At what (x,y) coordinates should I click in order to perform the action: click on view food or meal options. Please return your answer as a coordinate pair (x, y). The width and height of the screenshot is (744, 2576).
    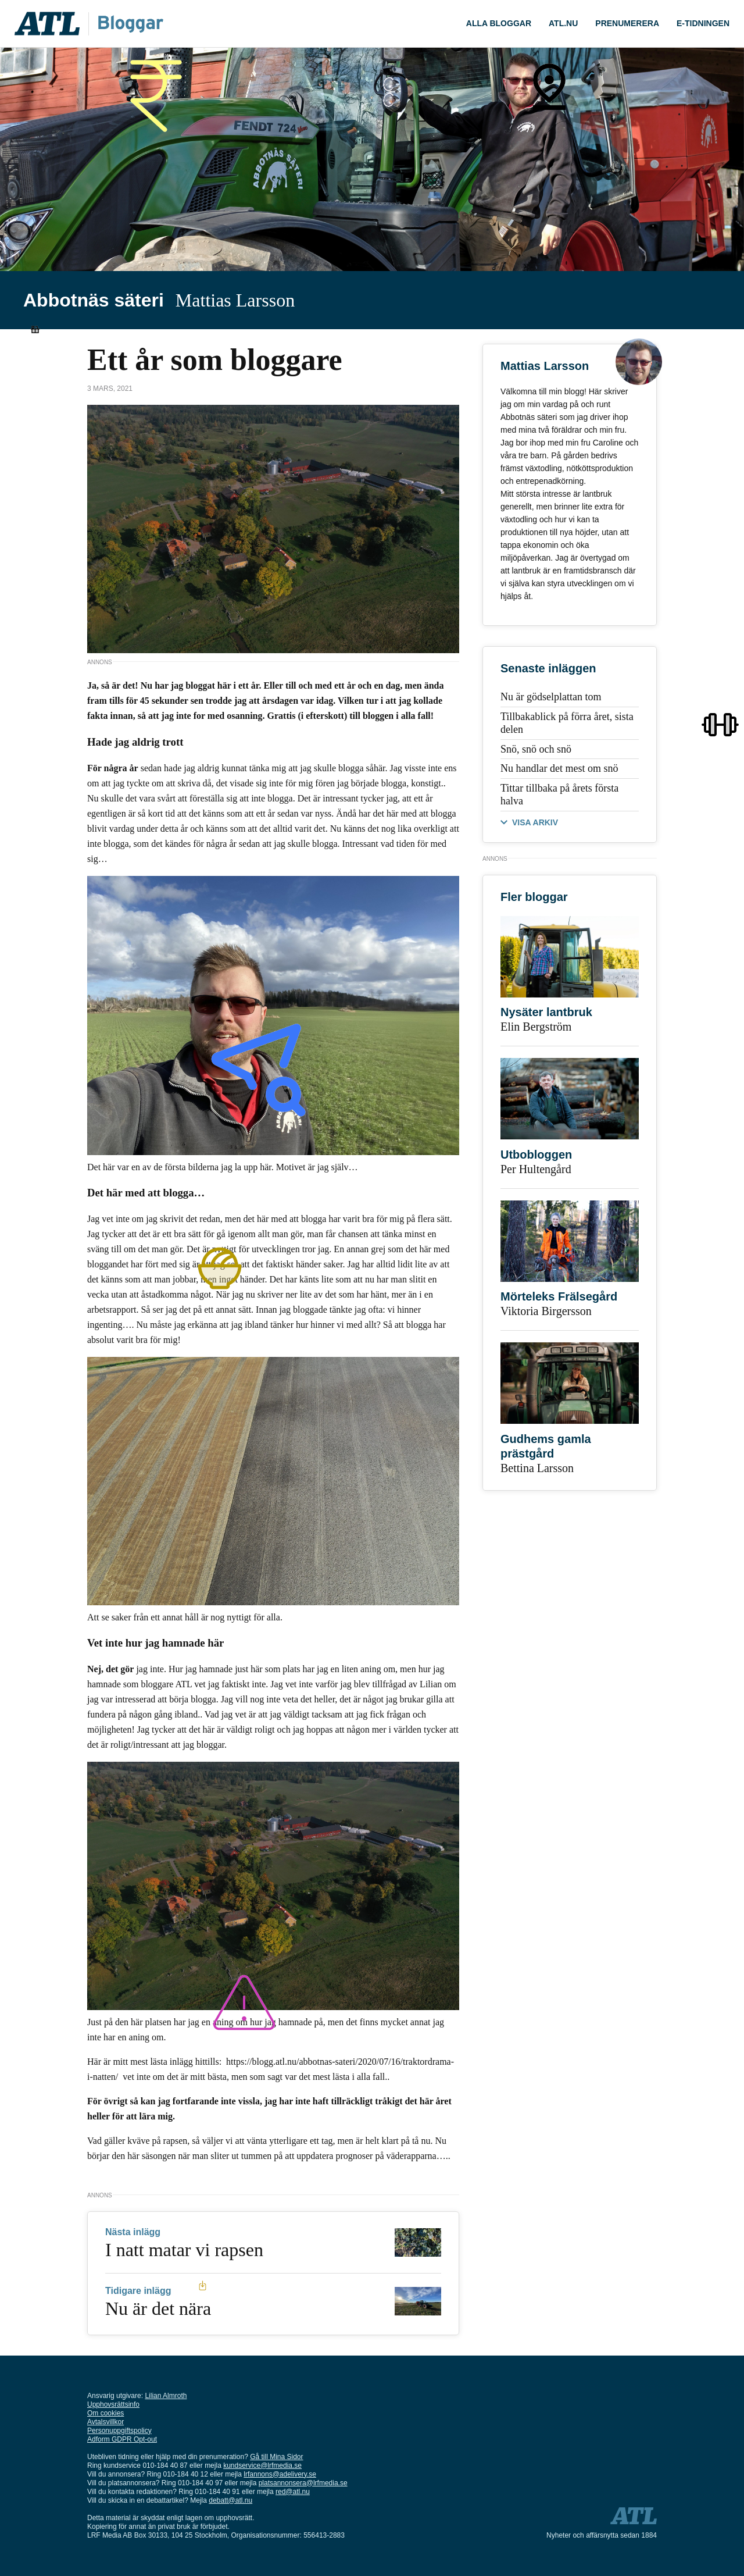
    Looking at the image, I should click on (220, 1269).